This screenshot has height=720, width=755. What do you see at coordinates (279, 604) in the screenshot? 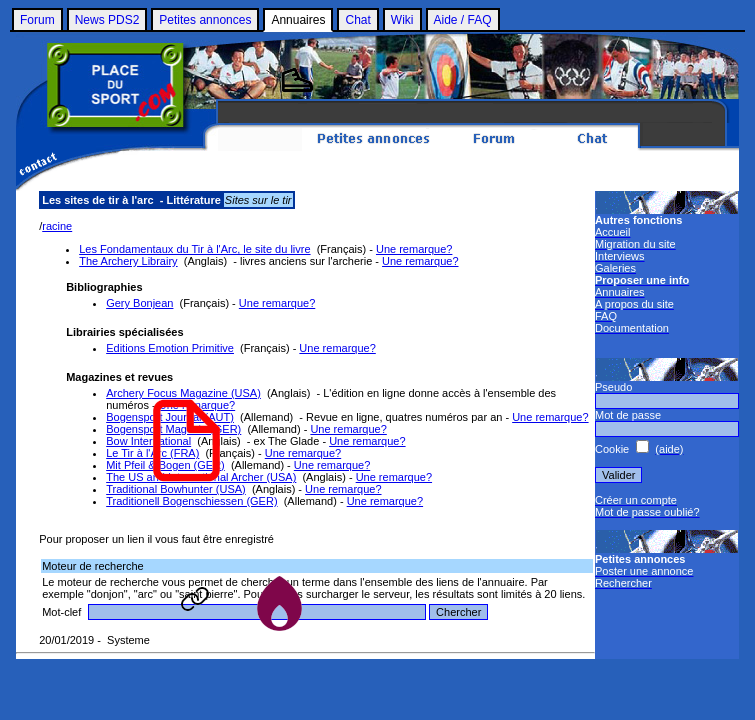
I see `indicates trending or hot content` at bounding box center [279, 604].